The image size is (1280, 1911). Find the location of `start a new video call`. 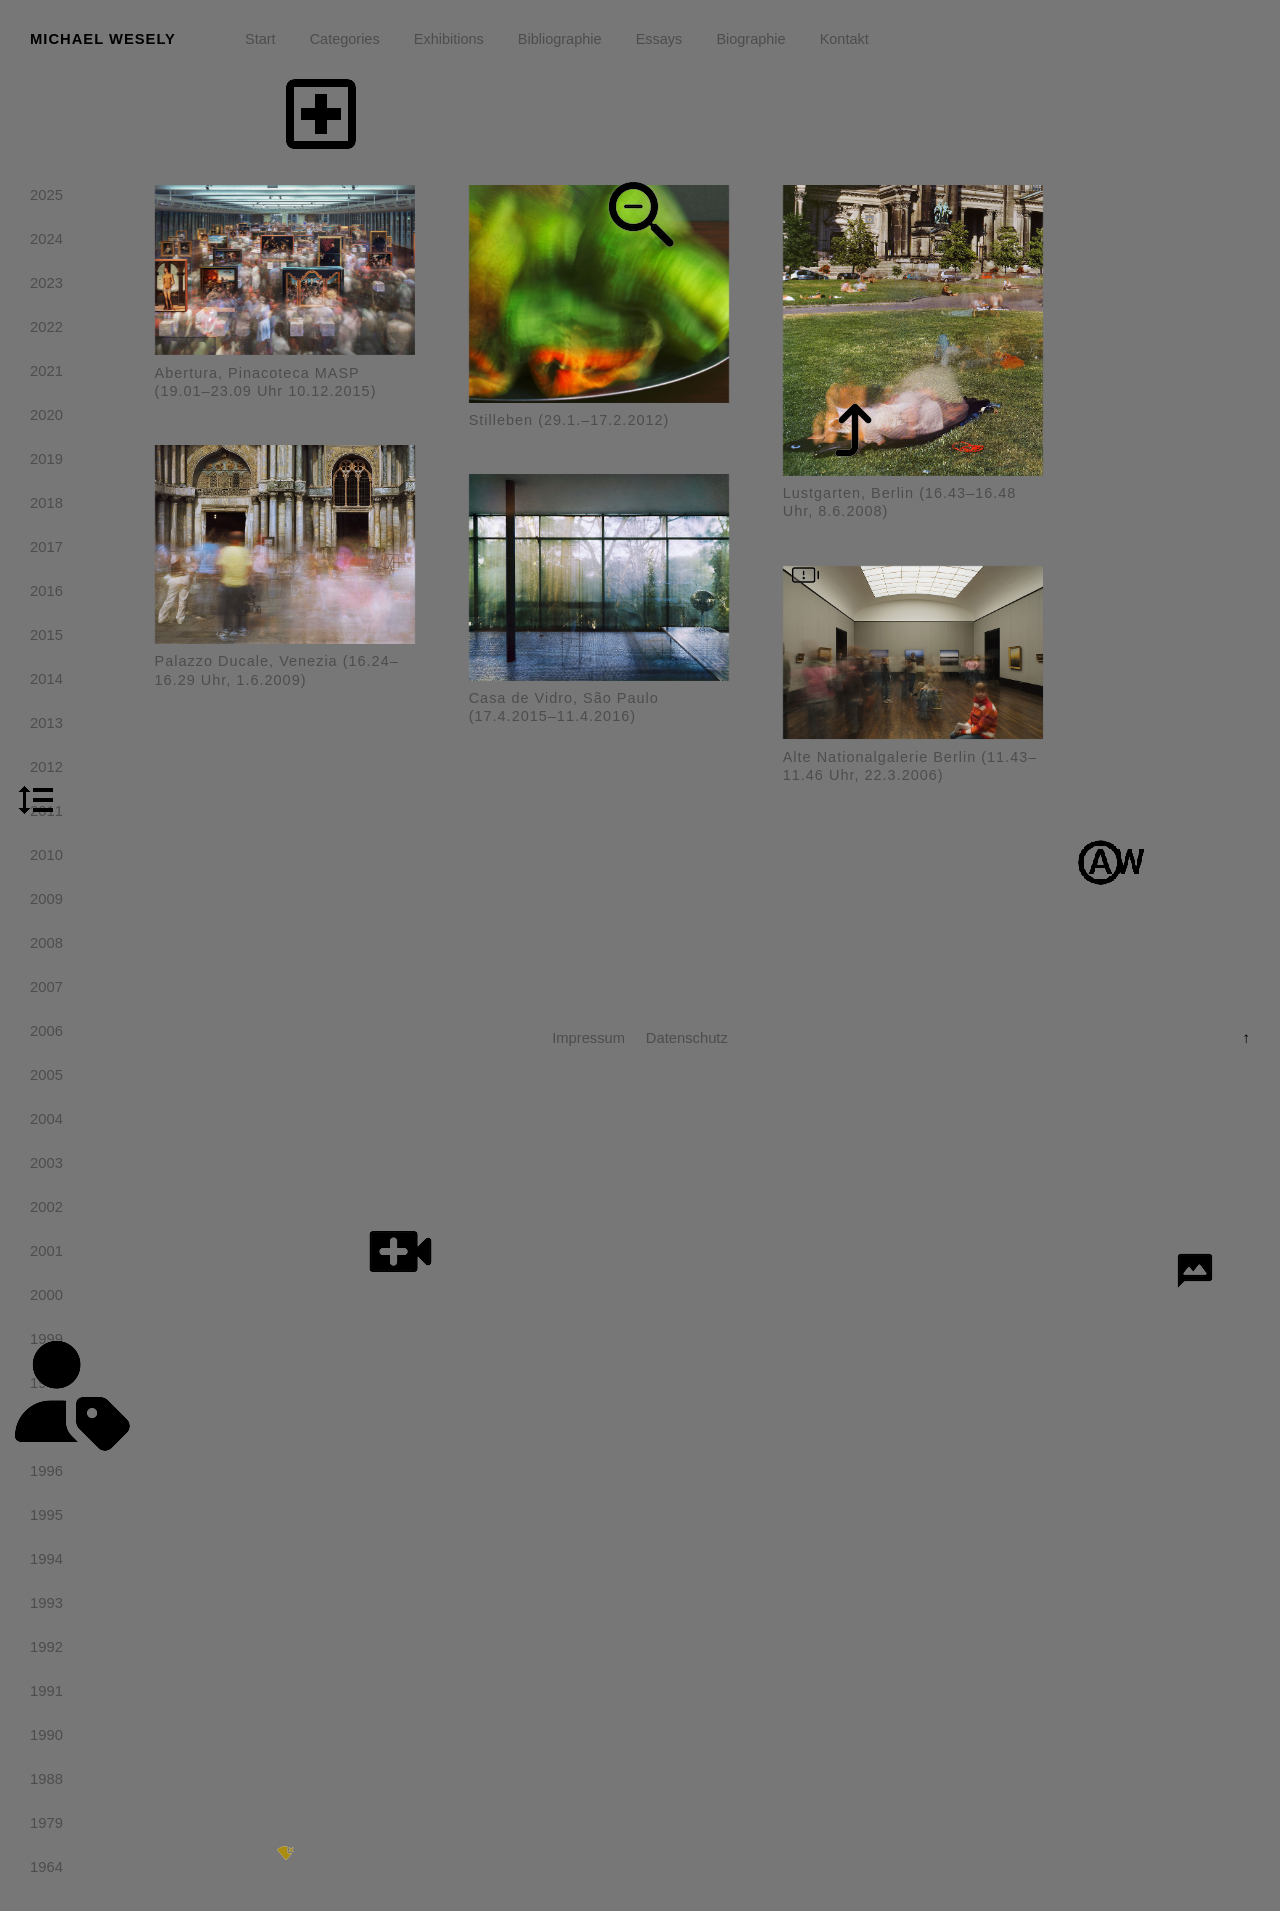

start a new video call is located at coordinates (400, 1251).